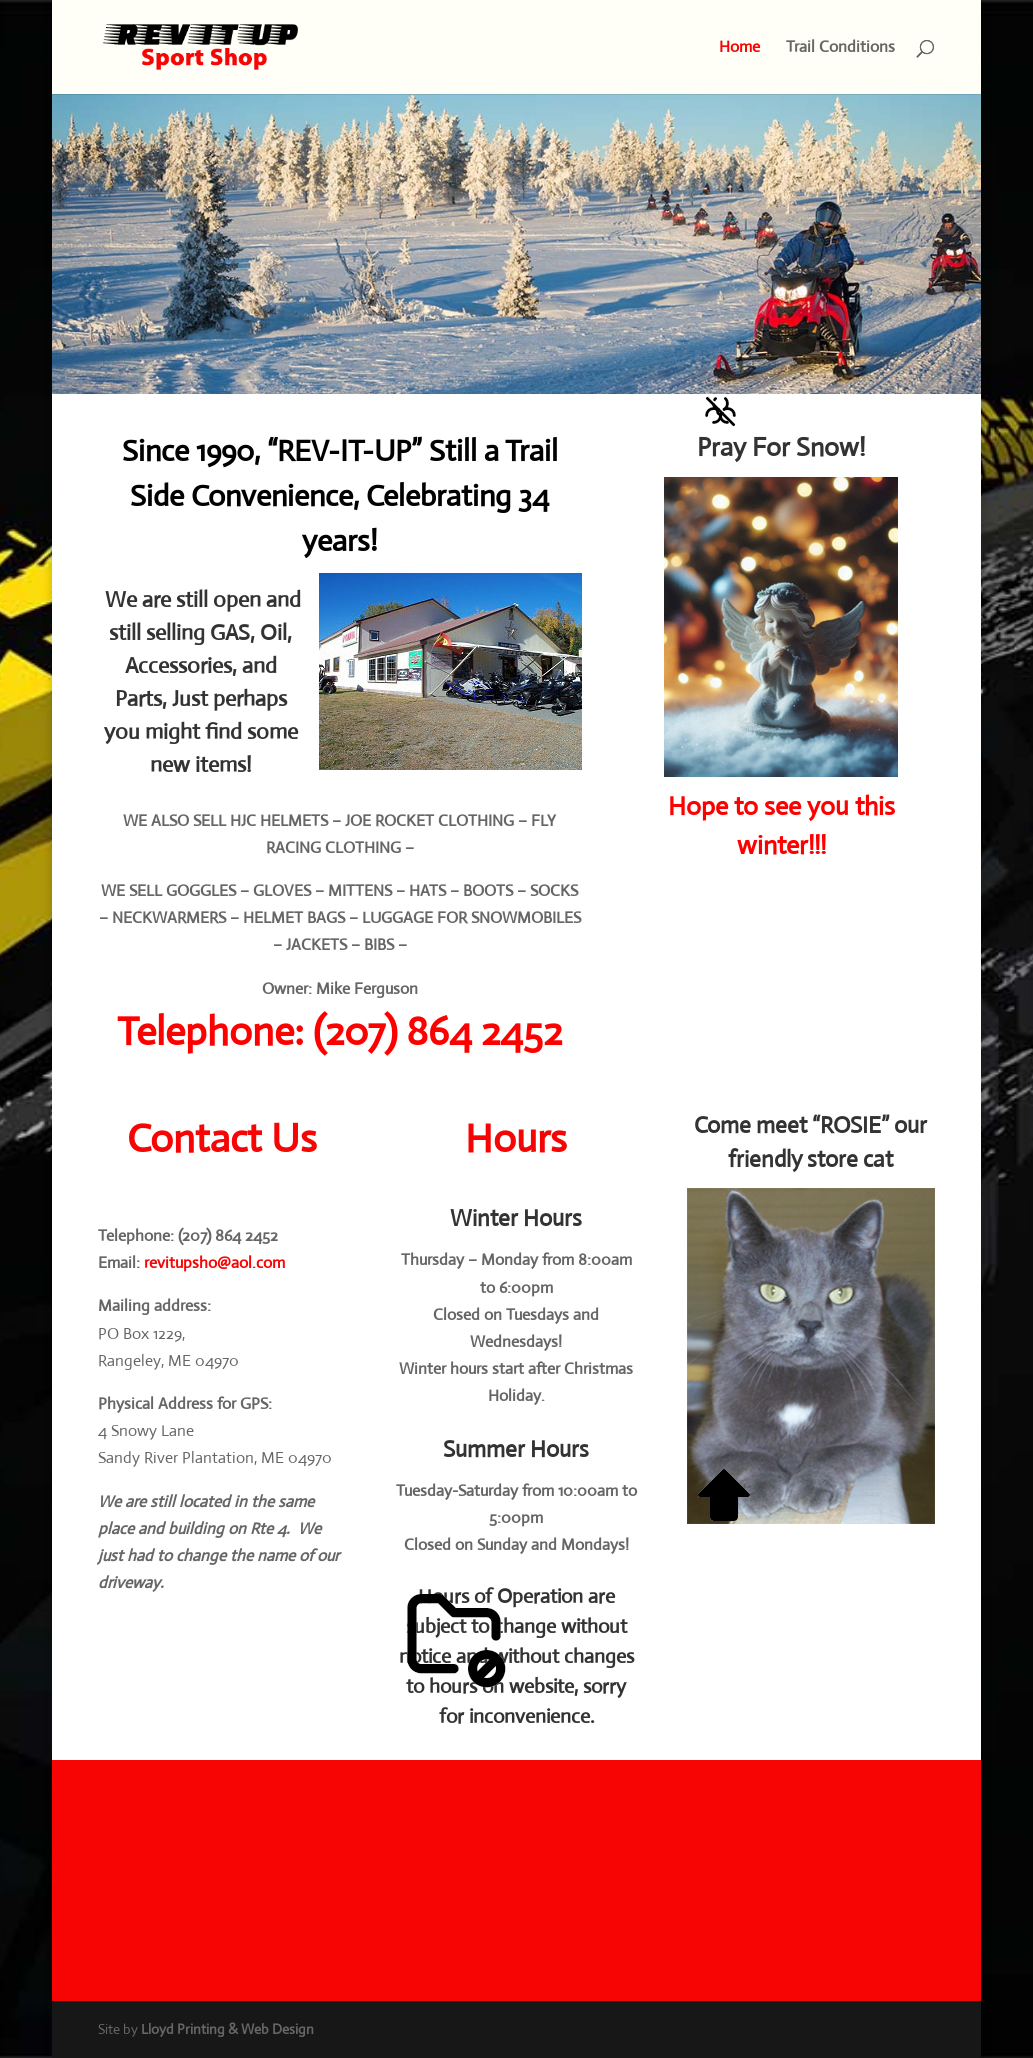 This screenshot has width=1033, height=2058. I want to click on indicates biohazard warning is disabled, so click(720, 411).